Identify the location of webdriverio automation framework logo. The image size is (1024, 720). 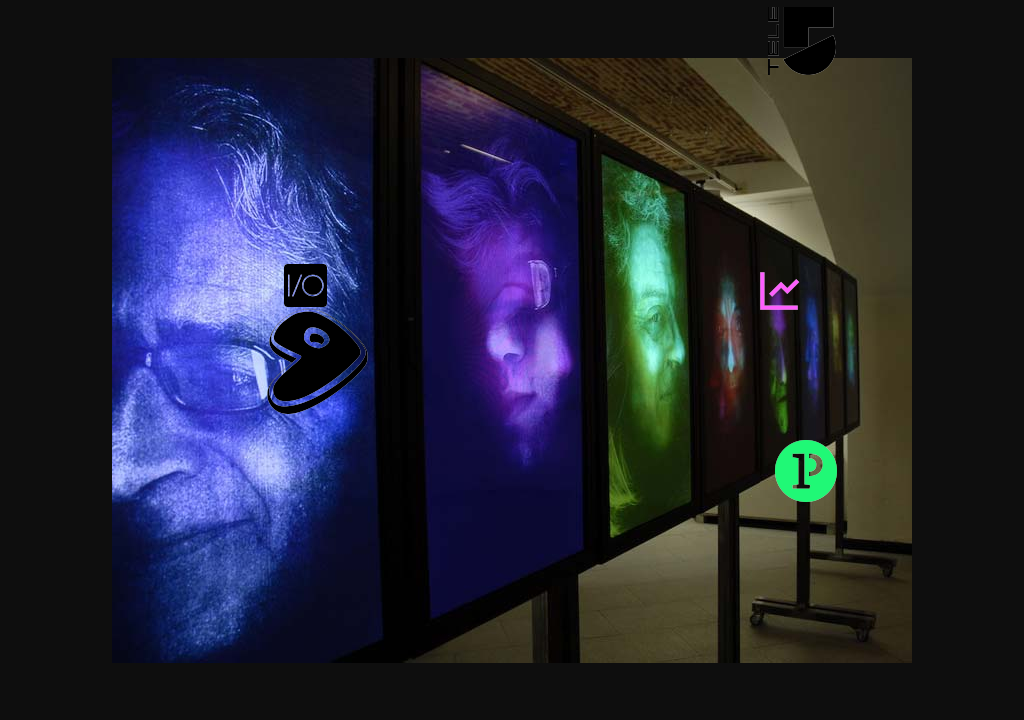
(305, 285).